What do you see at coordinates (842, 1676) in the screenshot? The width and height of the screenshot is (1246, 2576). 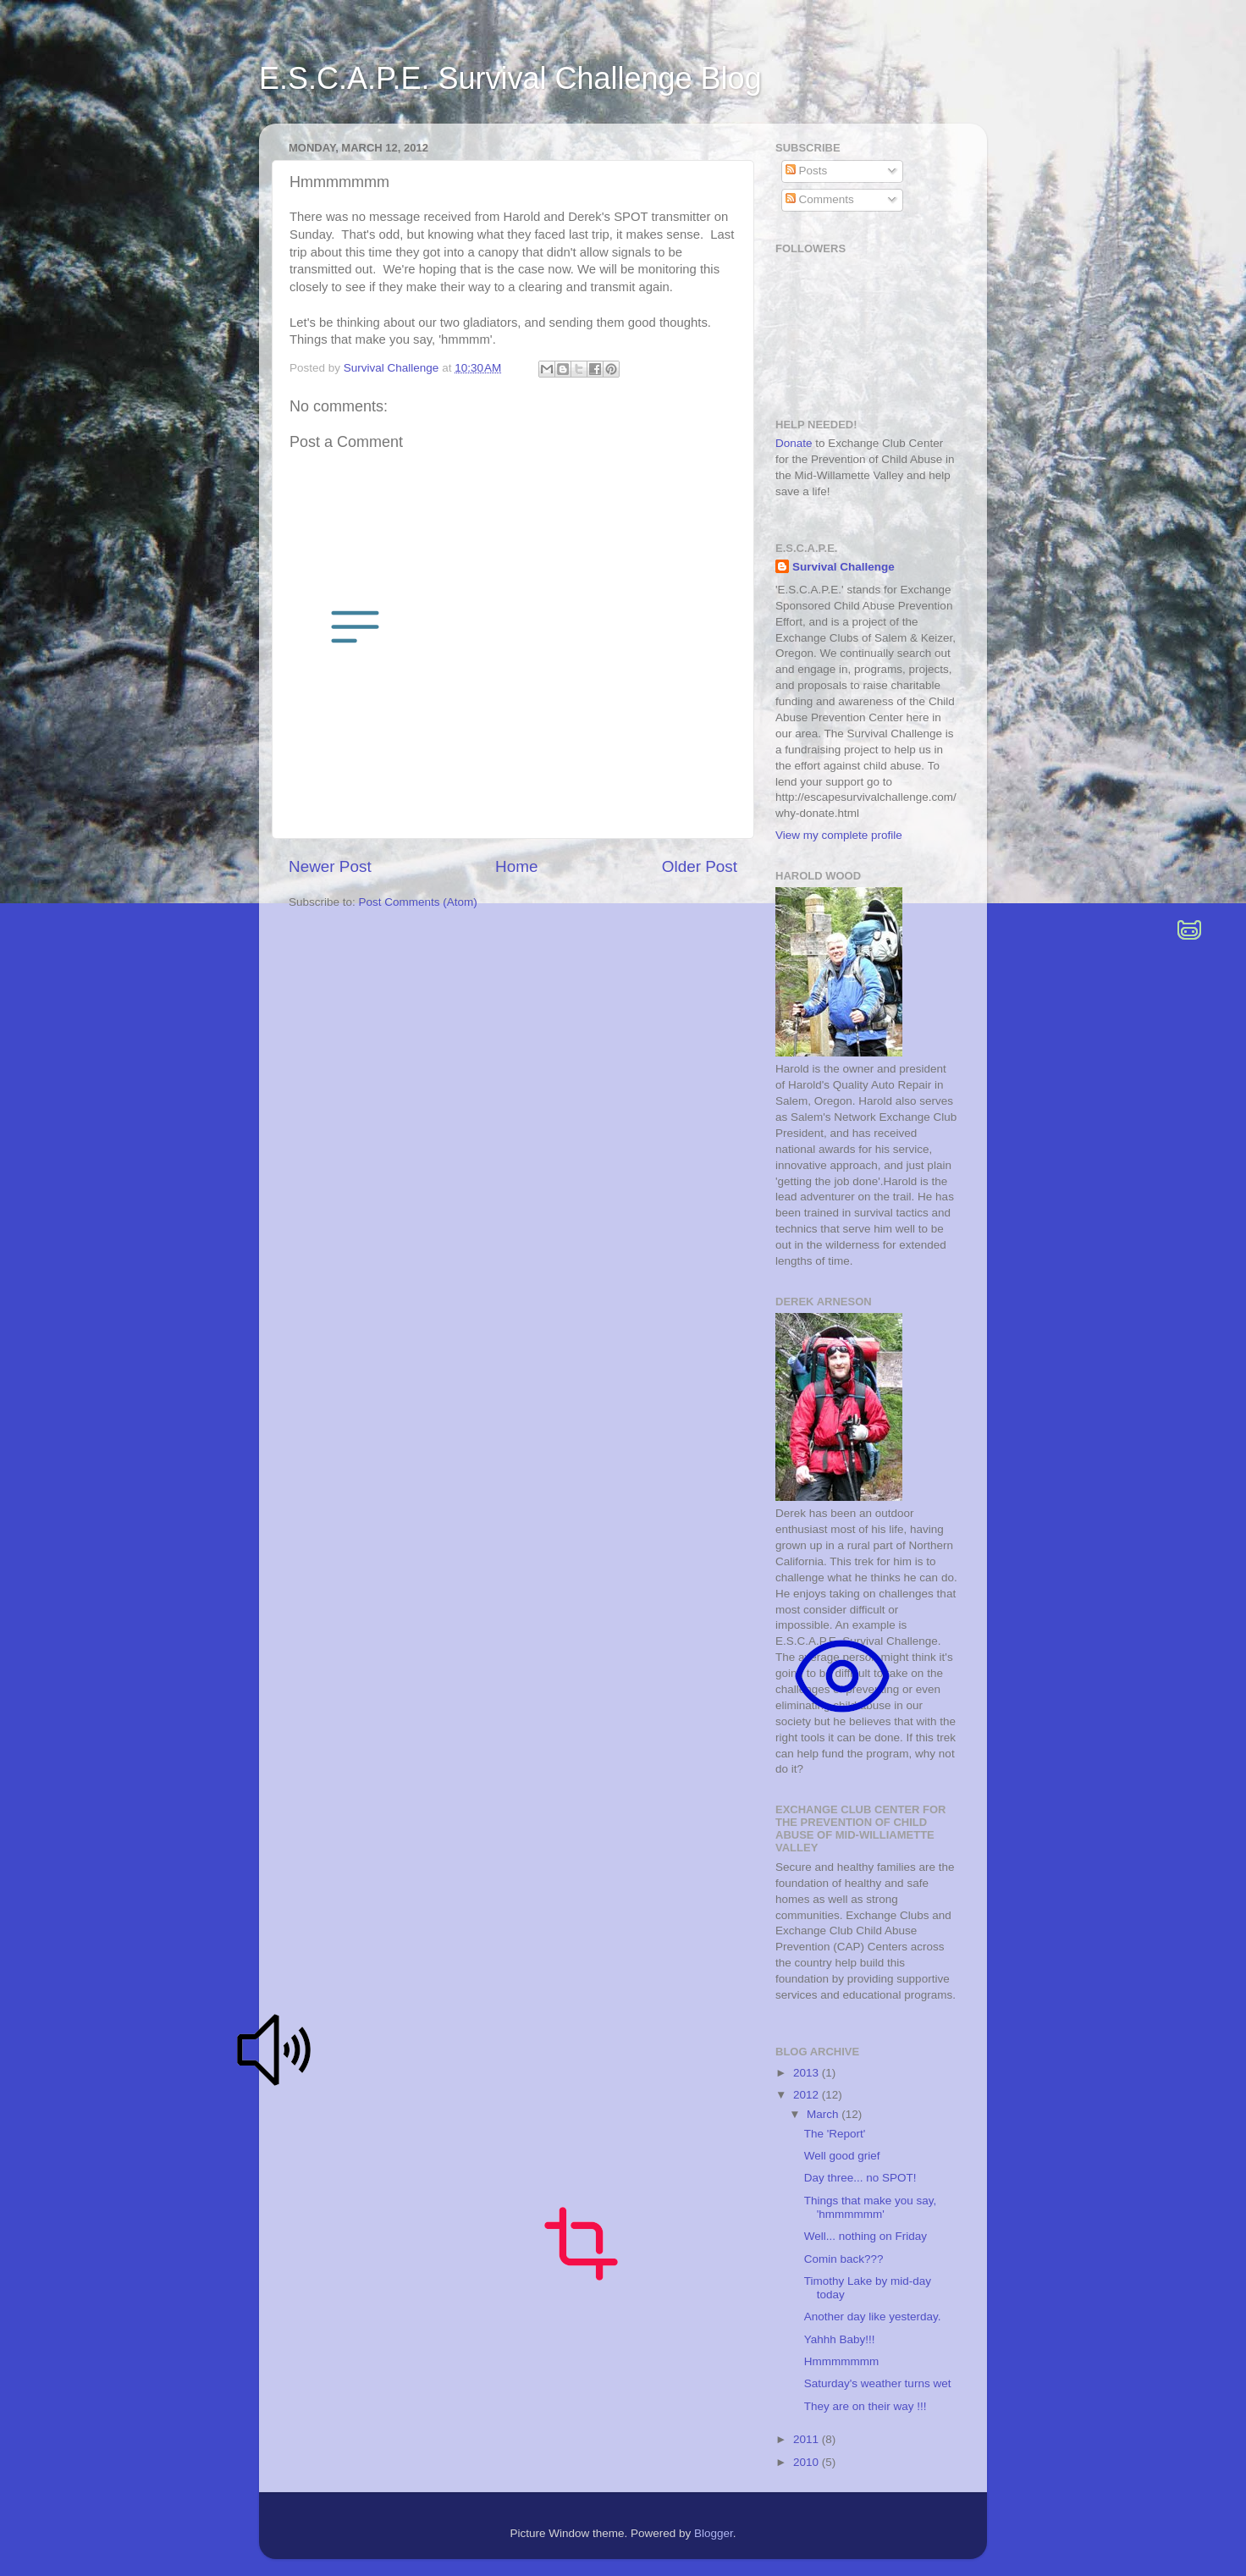 I see `view or preview content` at bounding box center [842, 1676].